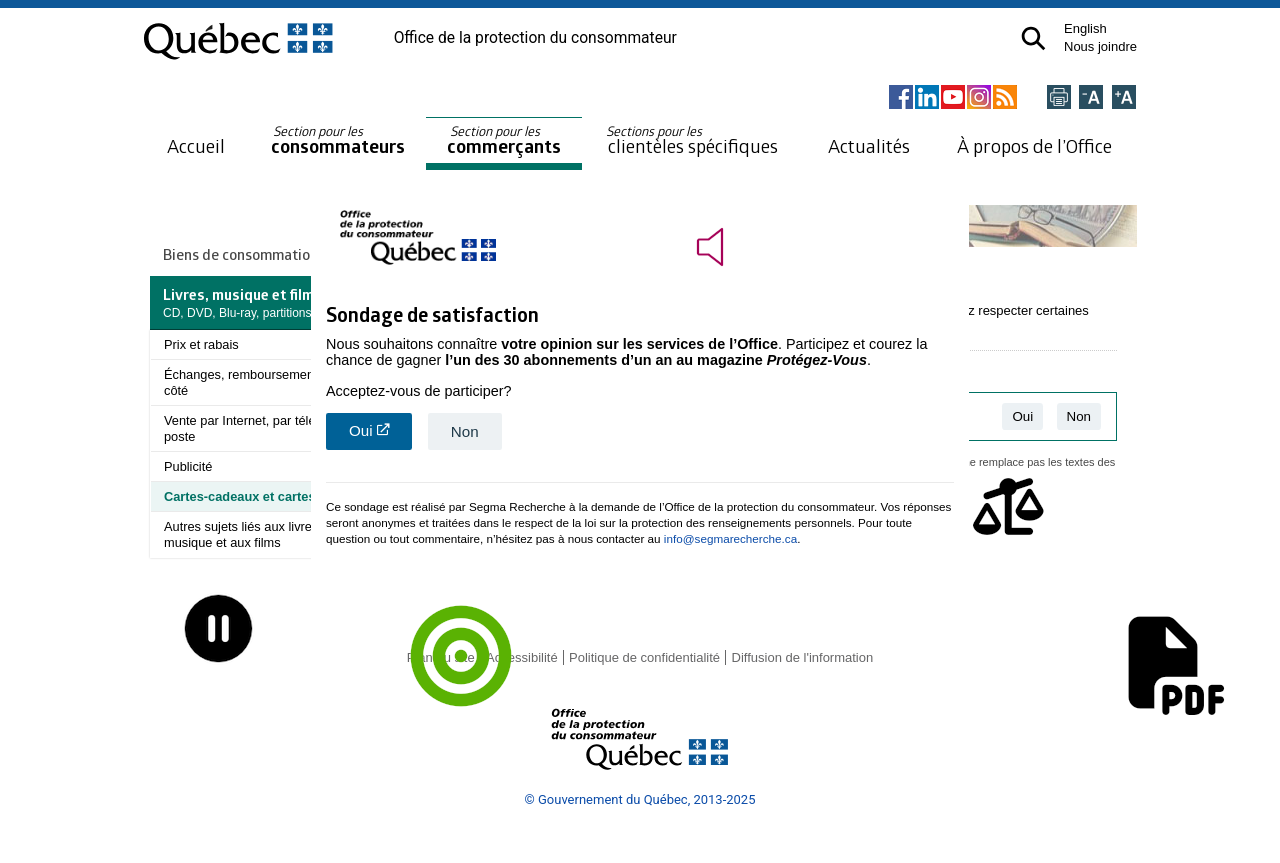  Describe the element at coordinates (218, 628) in the screenshot. I see `pause media playback` at that location.